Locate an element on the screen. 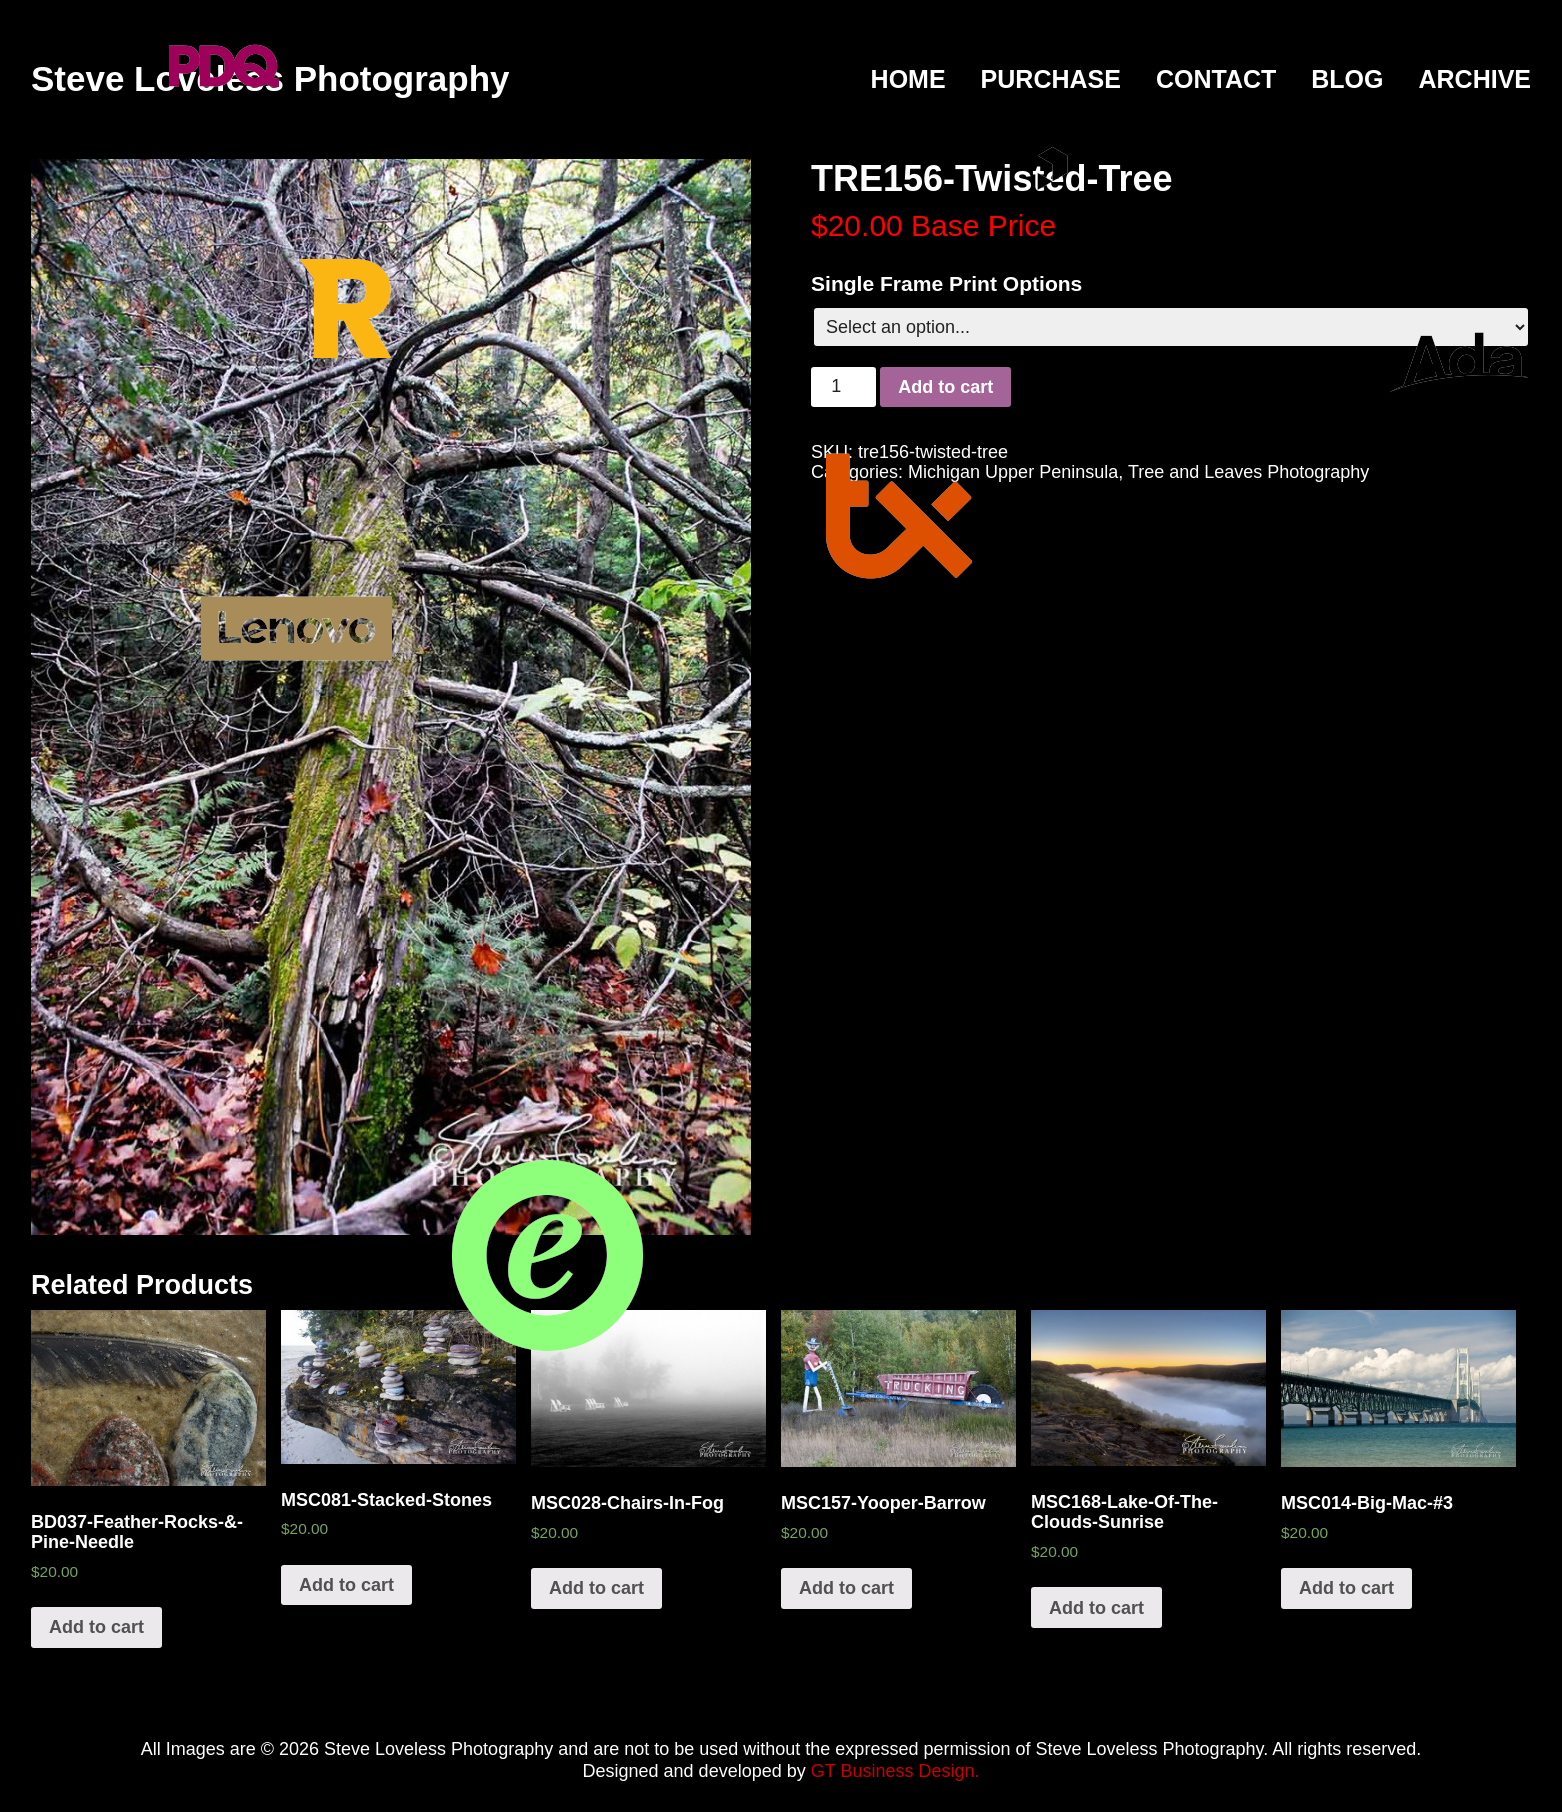  trusted shops certification badge indicating verified seller status is located at coordinates (547, 1255).